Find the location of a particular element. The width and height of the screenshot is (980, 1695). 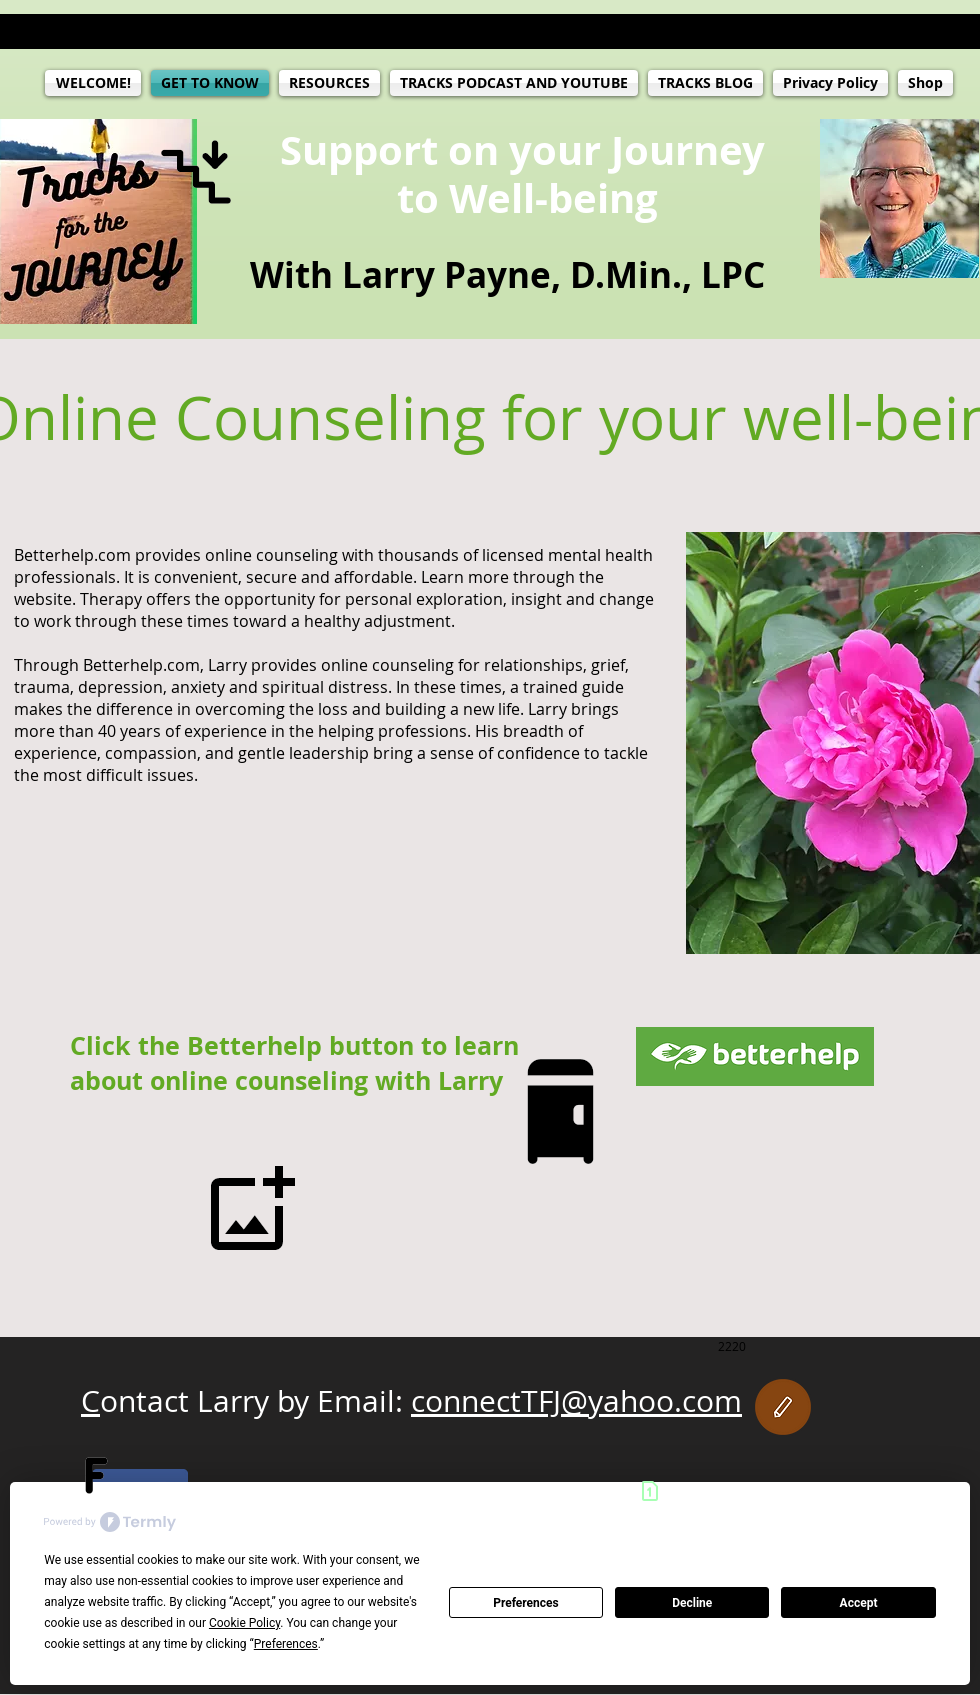

add a new photo to the gallery is located at coordinates (251, 1210).